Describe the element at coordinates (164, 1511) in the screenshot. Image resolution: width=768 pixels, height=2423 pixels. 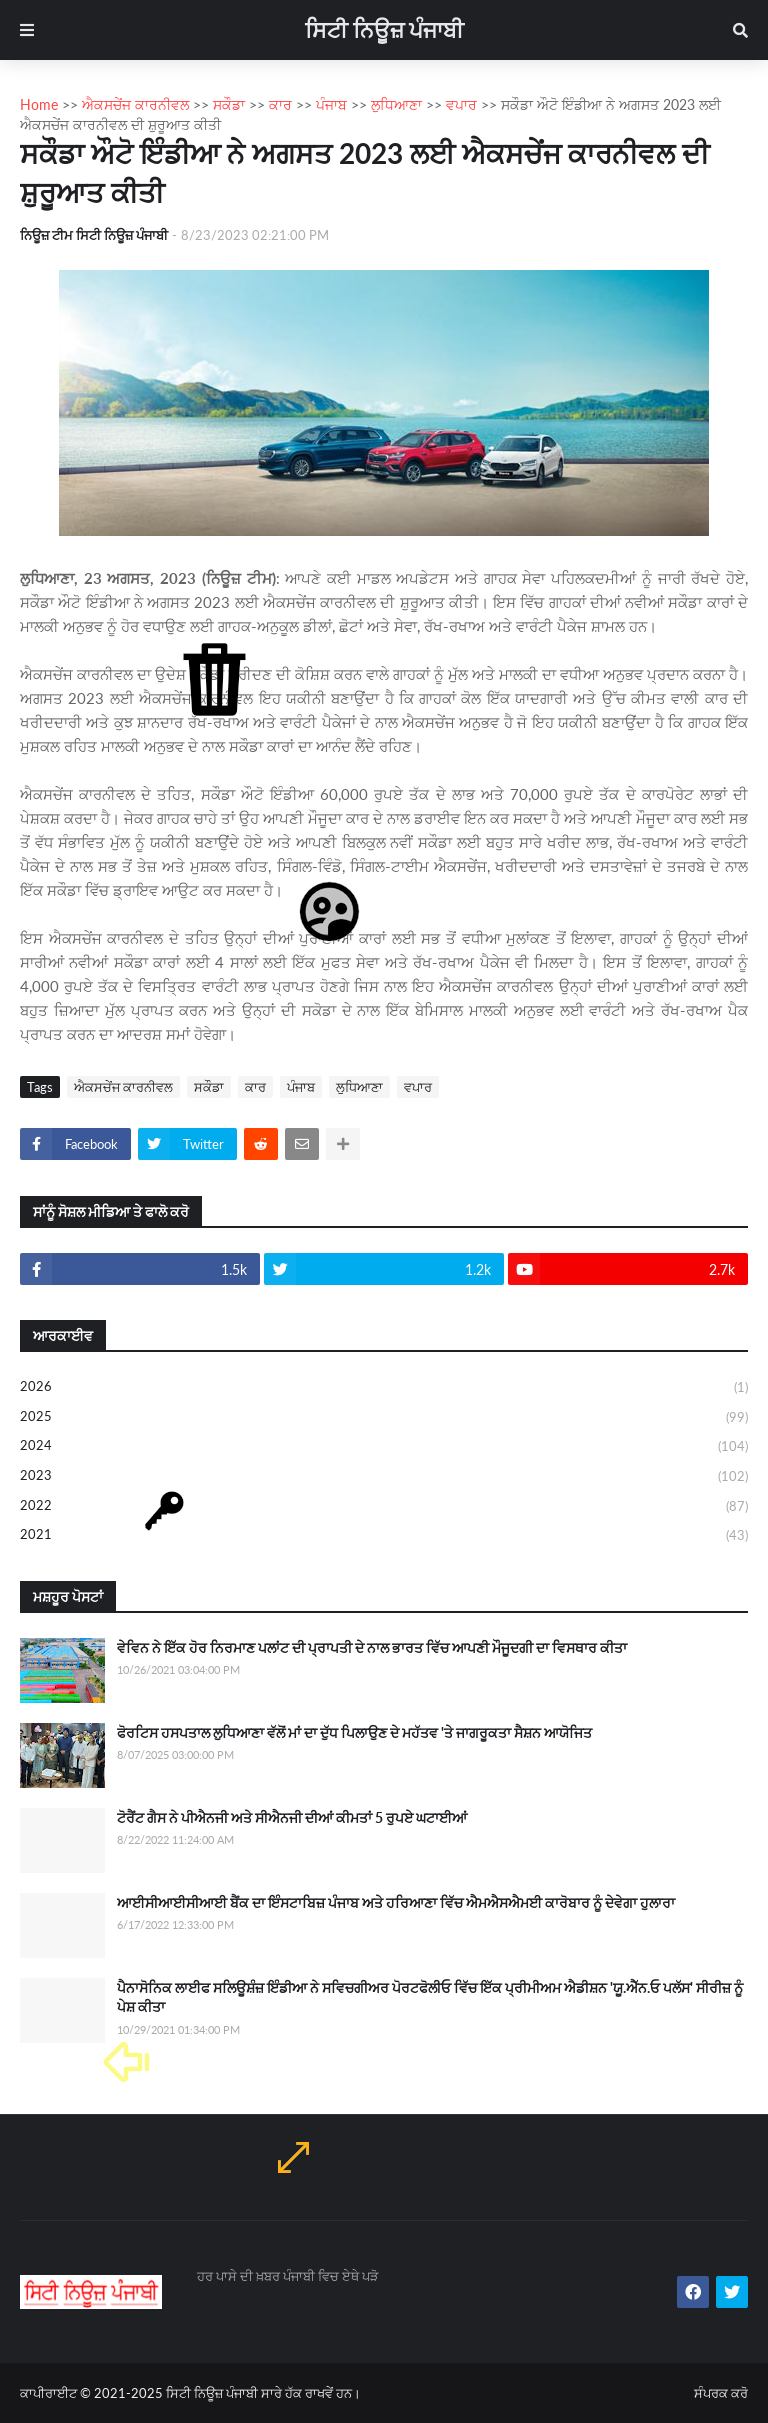
I see `access security or password settings` at that location.